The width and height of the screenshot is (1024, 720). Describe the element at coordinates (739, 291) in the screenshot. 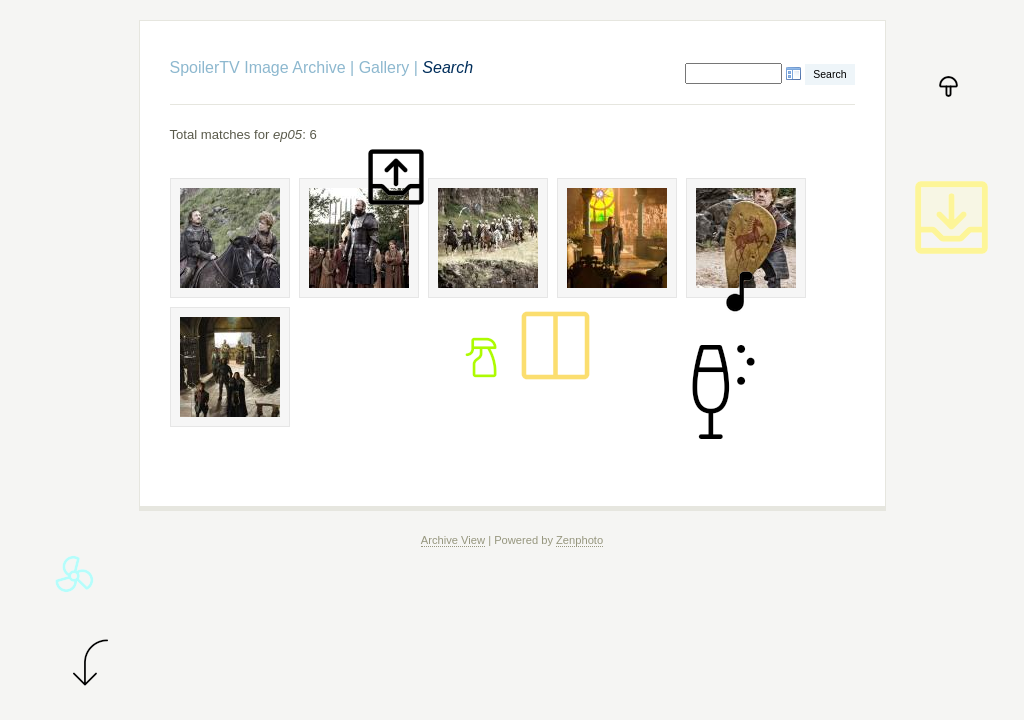

I see `play or access audio content` at that location.